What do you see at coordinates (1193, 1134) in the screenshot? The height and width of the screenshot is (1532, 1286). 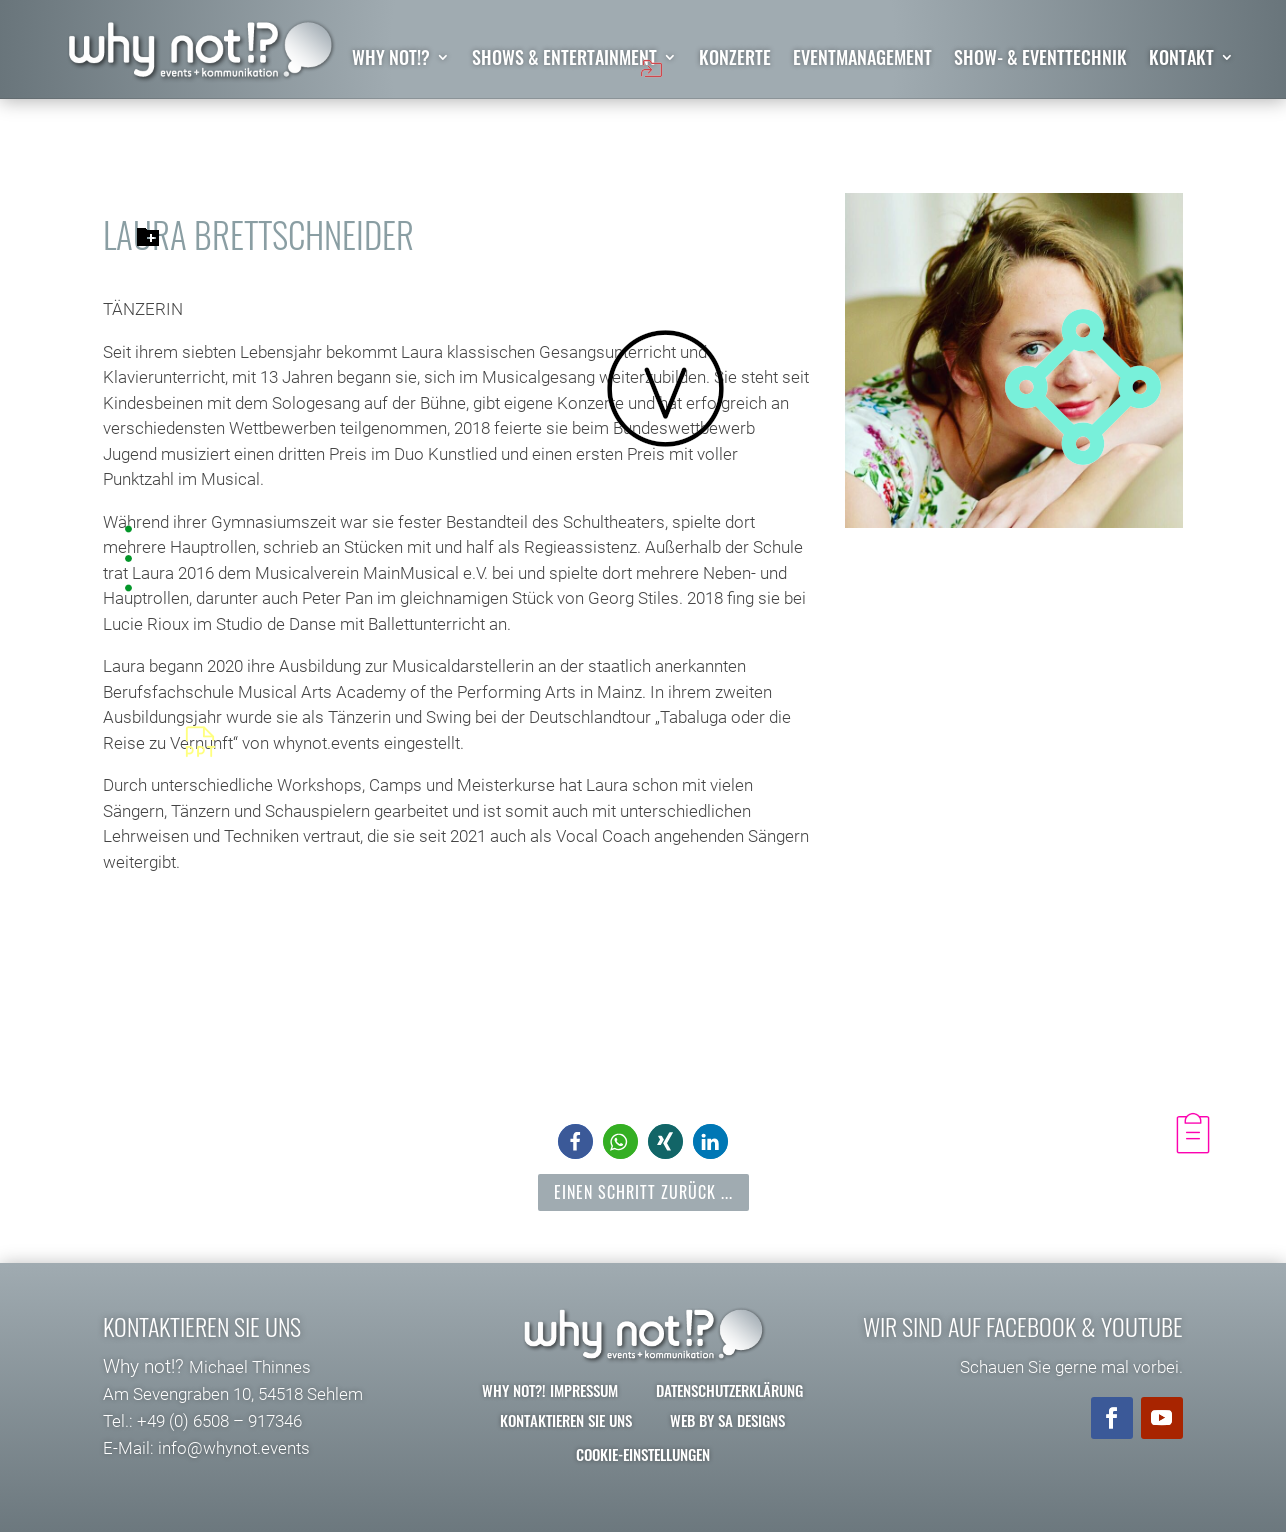 I see `view clipboard contents` at bounding box center [1193, 1134].